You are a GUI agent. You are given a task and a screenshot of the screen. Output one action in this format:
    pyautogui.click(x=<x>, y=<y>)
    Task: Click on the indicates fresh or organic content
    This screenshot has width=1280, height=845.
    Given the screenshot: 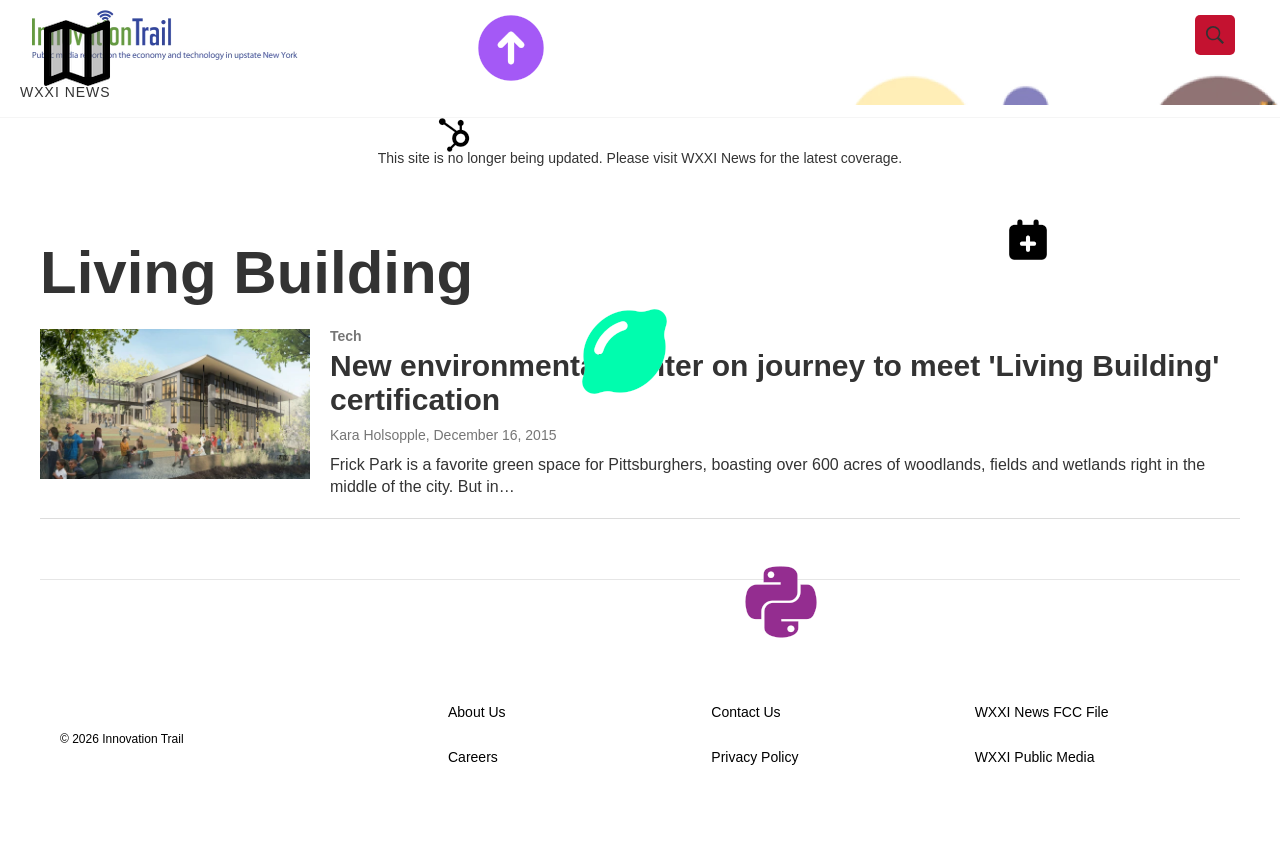 What is the action you would take?
    pyautogui.click(x=624, y=351)
    